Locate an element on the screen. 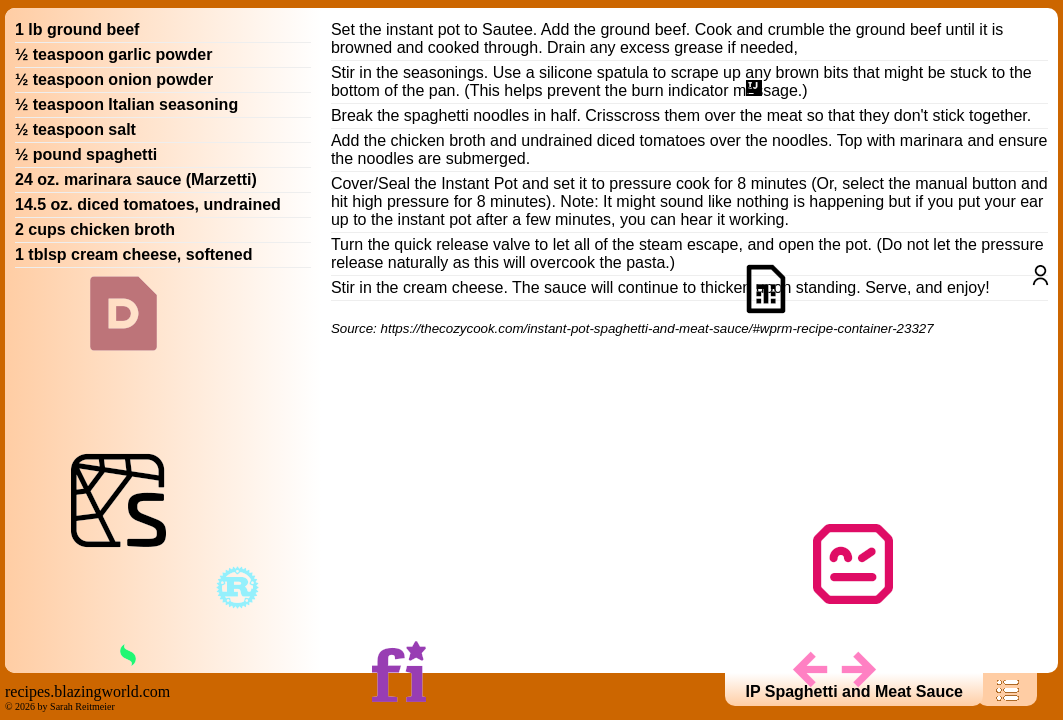  rust programming language logo is located at coordinates (237, 587).